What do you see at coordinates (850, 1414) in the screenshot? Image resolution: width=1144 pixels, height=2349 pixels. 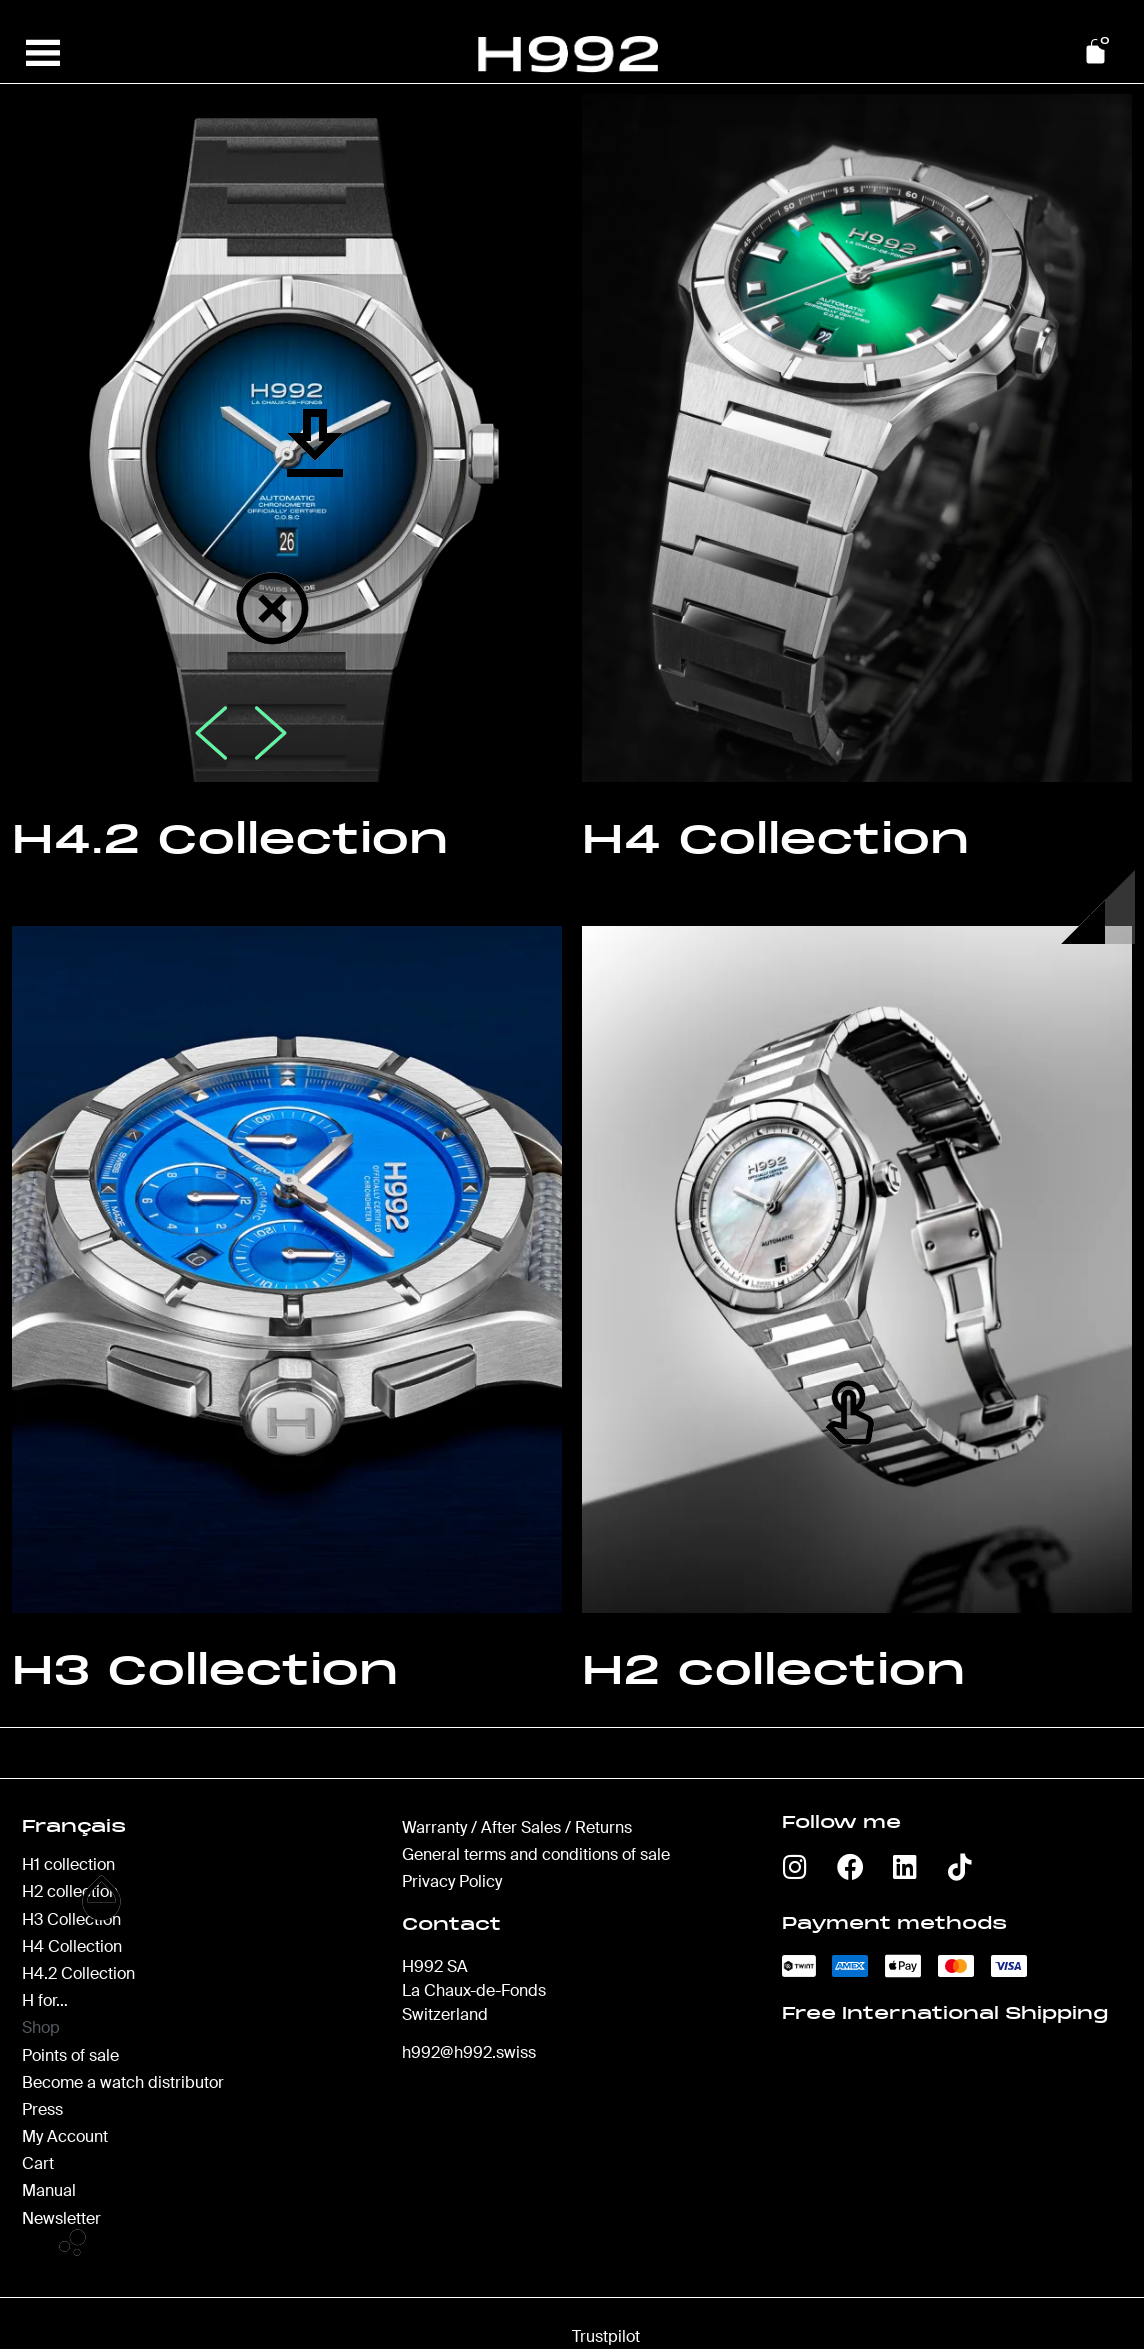 I see `tap to interact with touchscreen element` at bounding box center [850, 1414].